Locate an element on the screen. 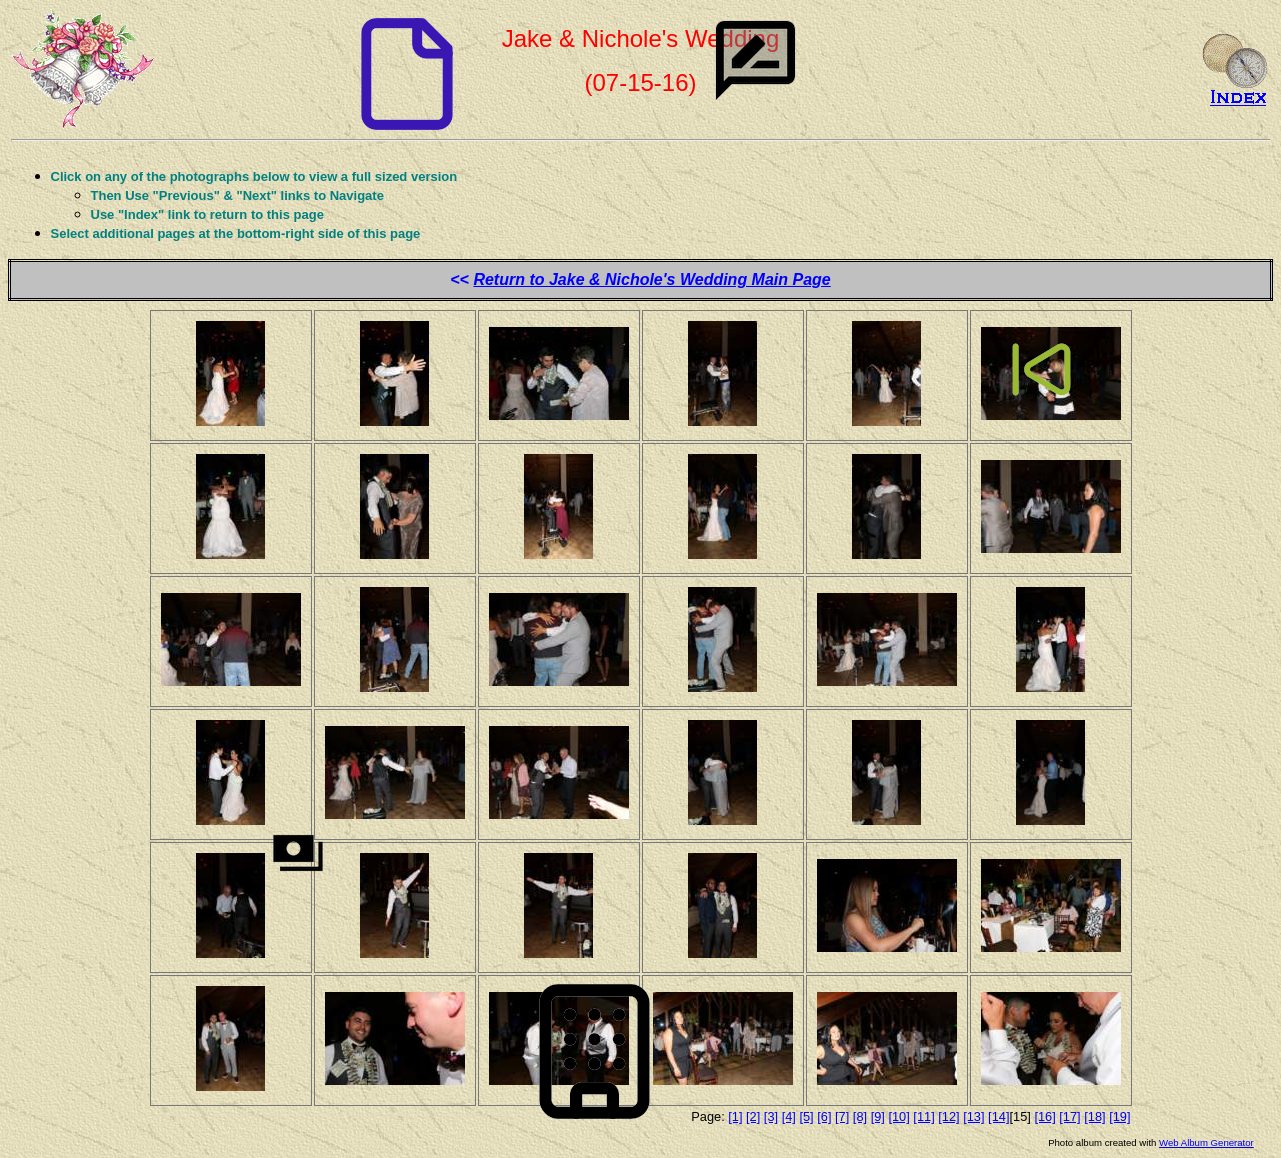  write a review or feedback is located at coordinates (755, 60).